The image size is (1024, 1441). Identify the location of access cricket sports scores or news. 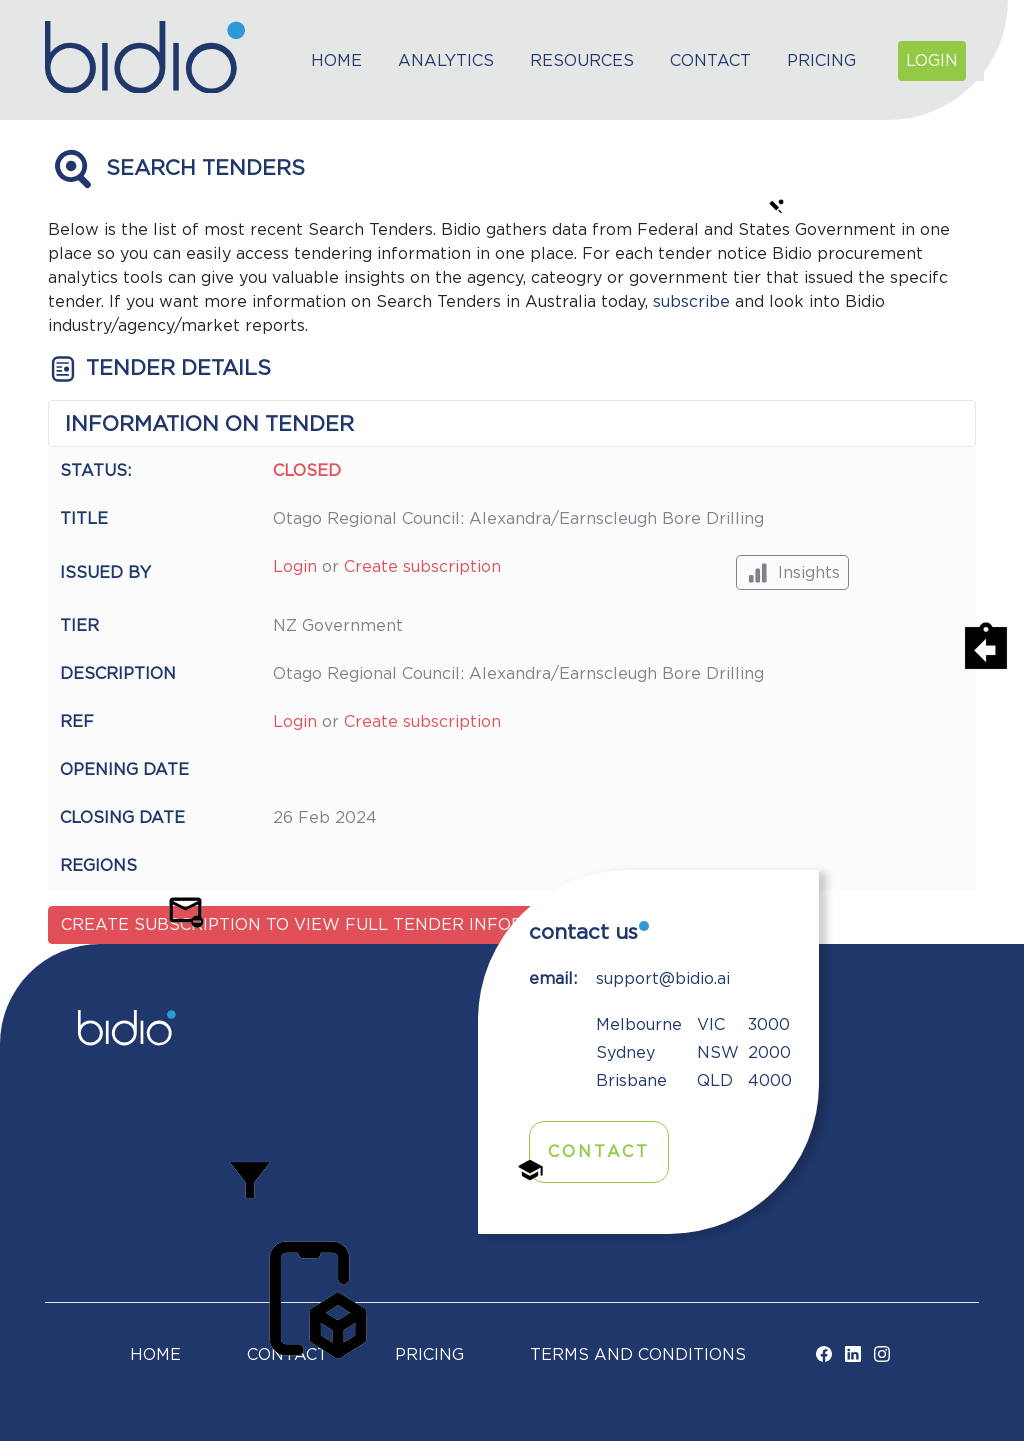
(776, 206).